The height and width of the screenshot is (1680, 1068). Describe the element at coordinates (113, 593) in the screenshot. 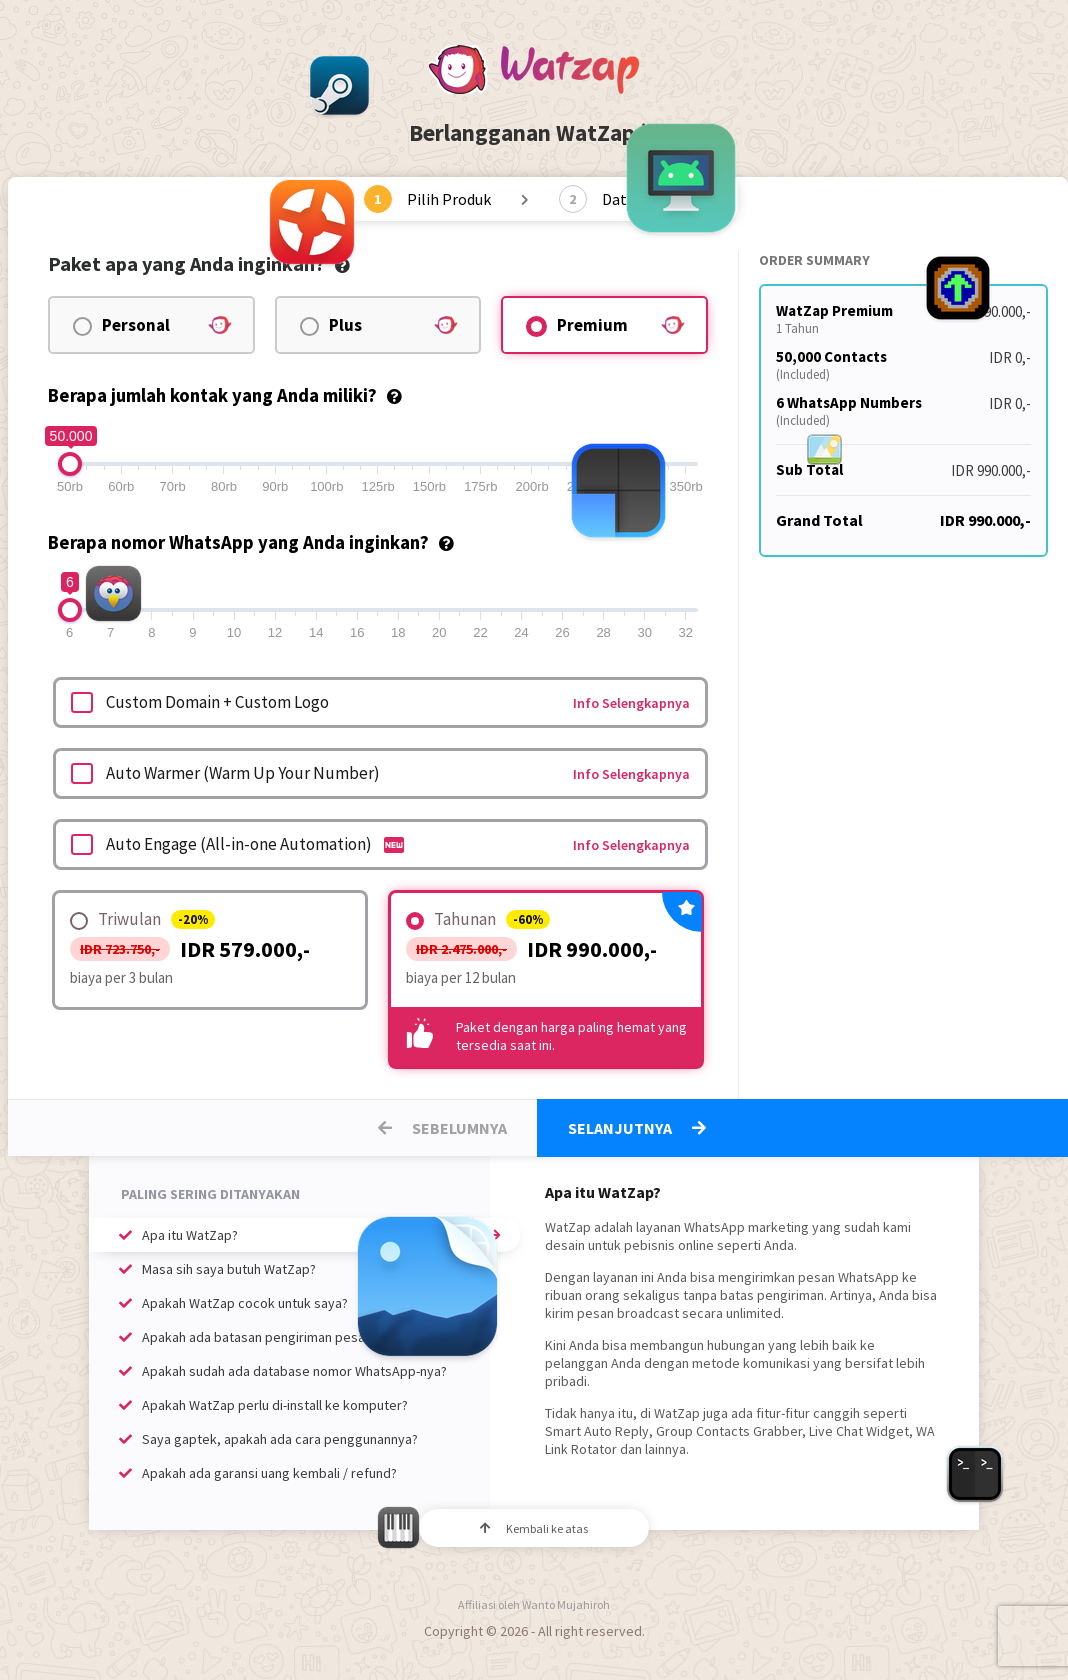

I see `open corebird twitter client` at that location.